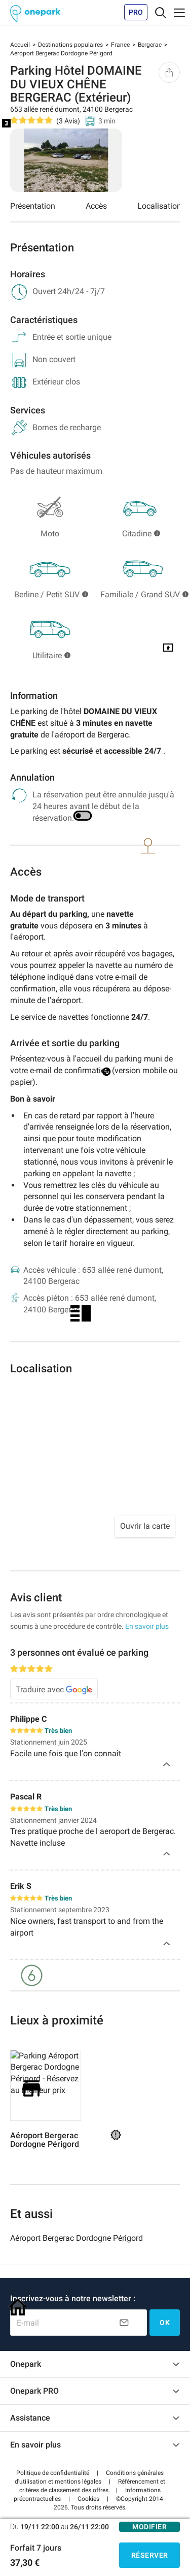  Describe the element at coordinates (83, 816) in the screenshot. I see `toggle switch in the off position` at that location.